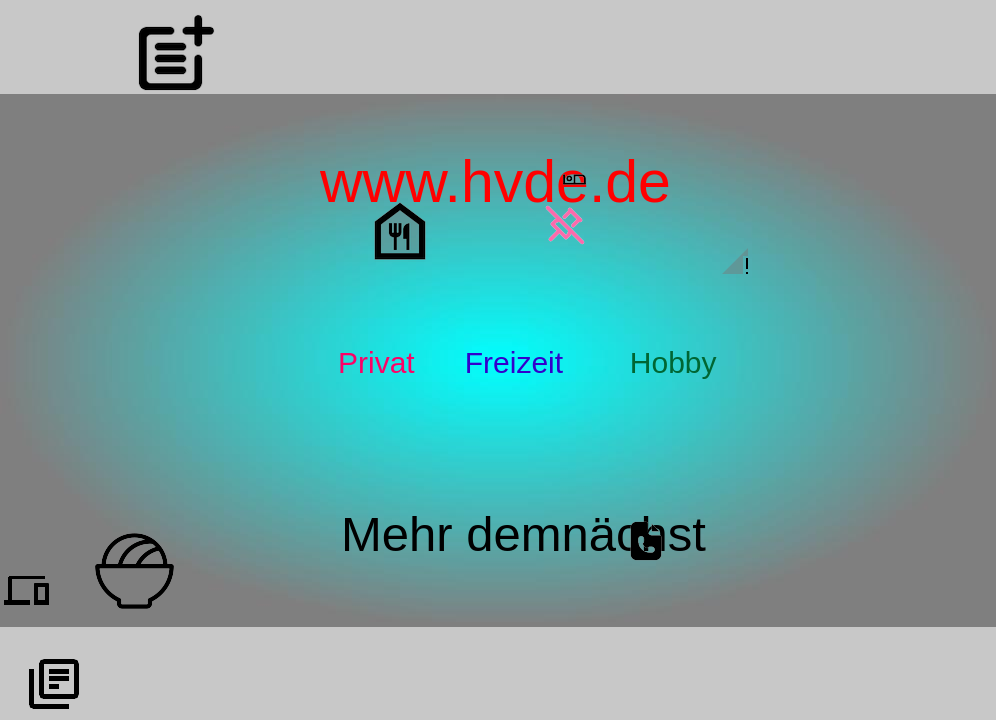 This screenshot has width=996, height=720. What do you see at coordinates (574, 179) in the screenshot?
I see `select a private suite seat option` at bounding box center [574, 179].